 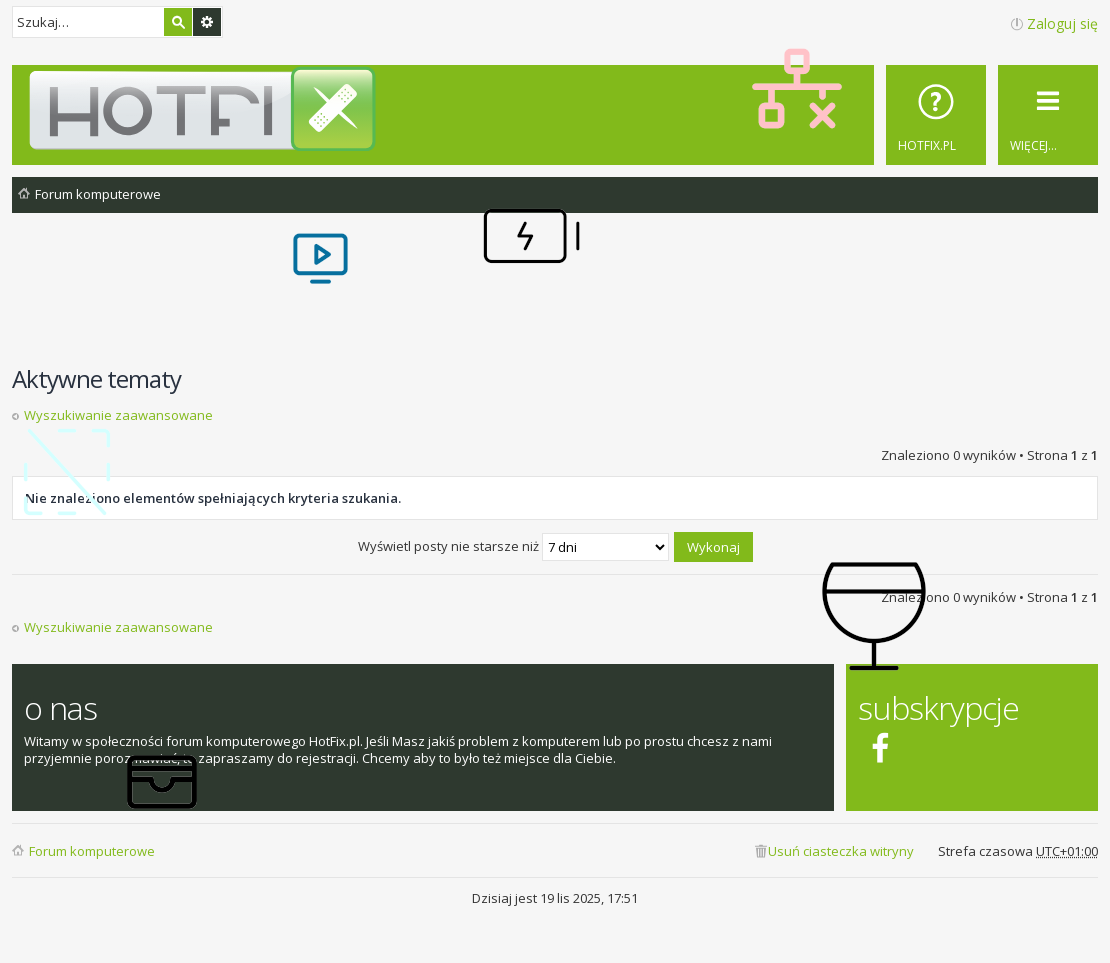 I want to click on access your wallet or saved payment methods, so click(x=162, y=782).